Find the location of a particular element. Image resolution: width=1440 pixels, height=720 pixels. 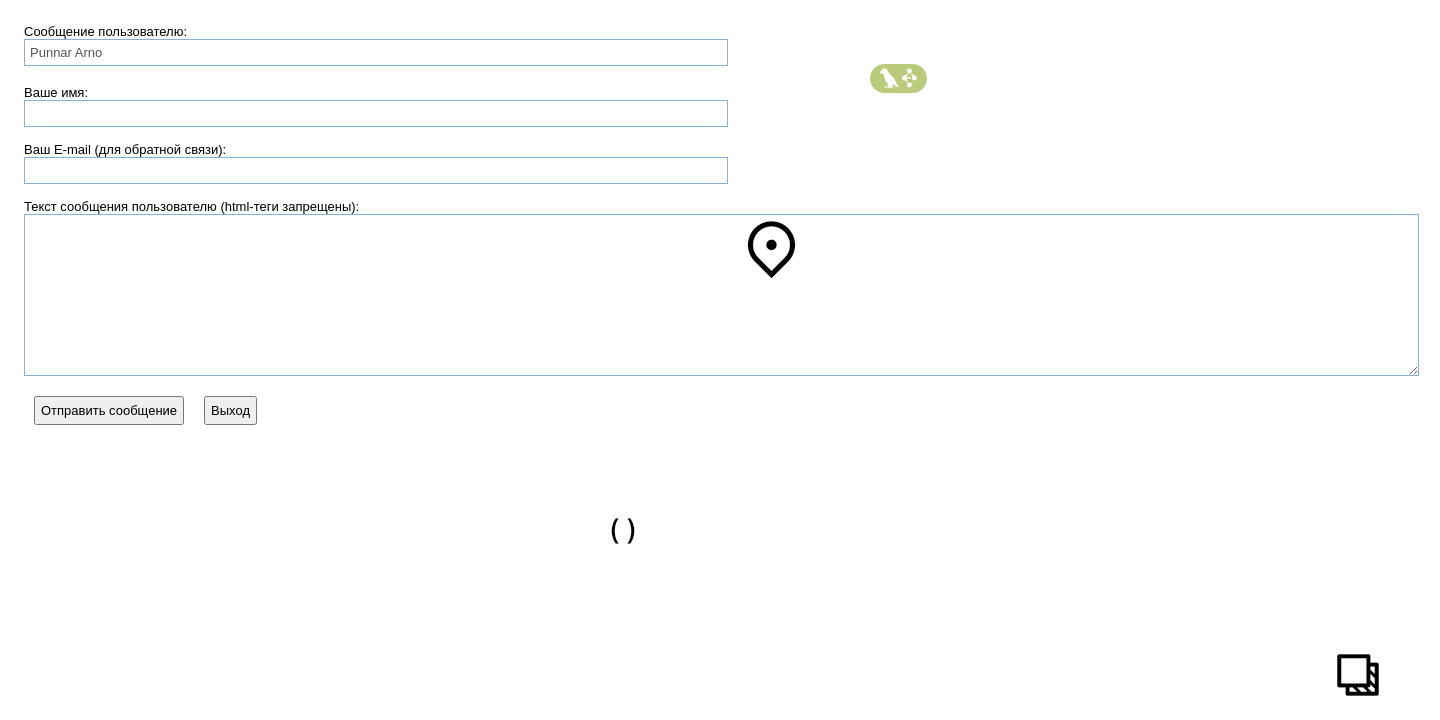

insert parentheses in code editor is located at coordinates (623, 531).